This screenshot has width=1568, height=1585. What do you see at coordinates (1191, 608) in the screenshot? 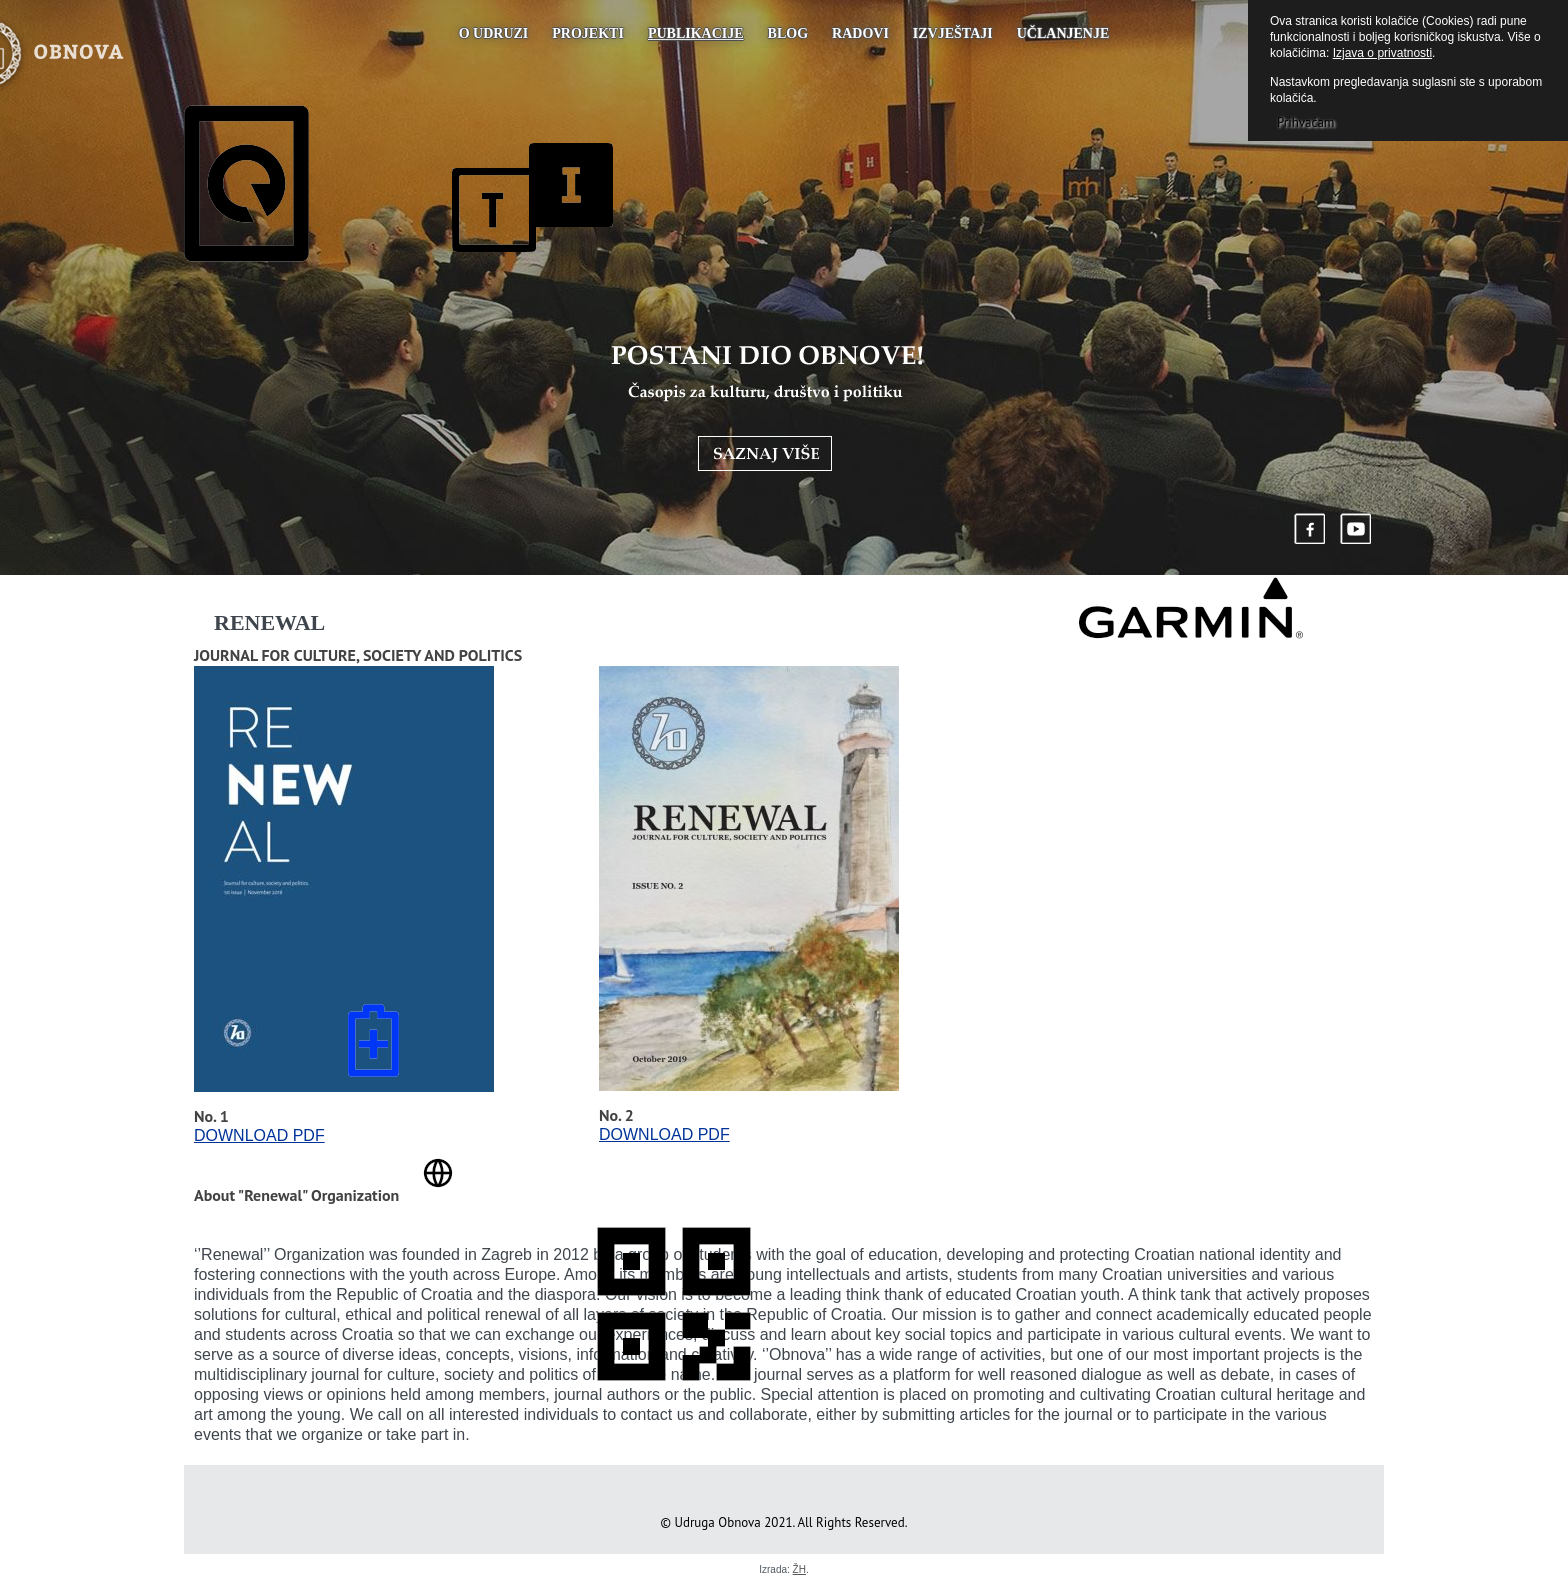
I see `garmin app or service branding` at bounding box center [1191, 608].